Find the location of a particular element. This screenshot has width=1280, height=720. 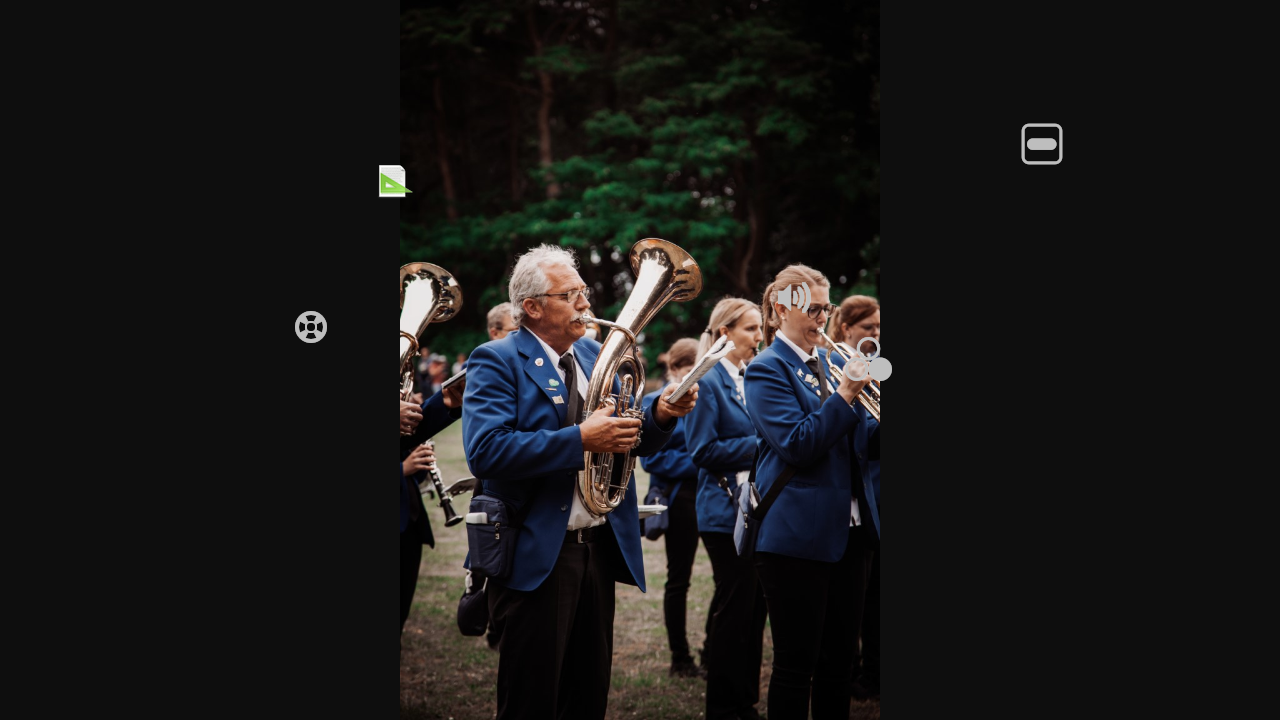

indicates volume is set to high is located at coordinates (795, 297).